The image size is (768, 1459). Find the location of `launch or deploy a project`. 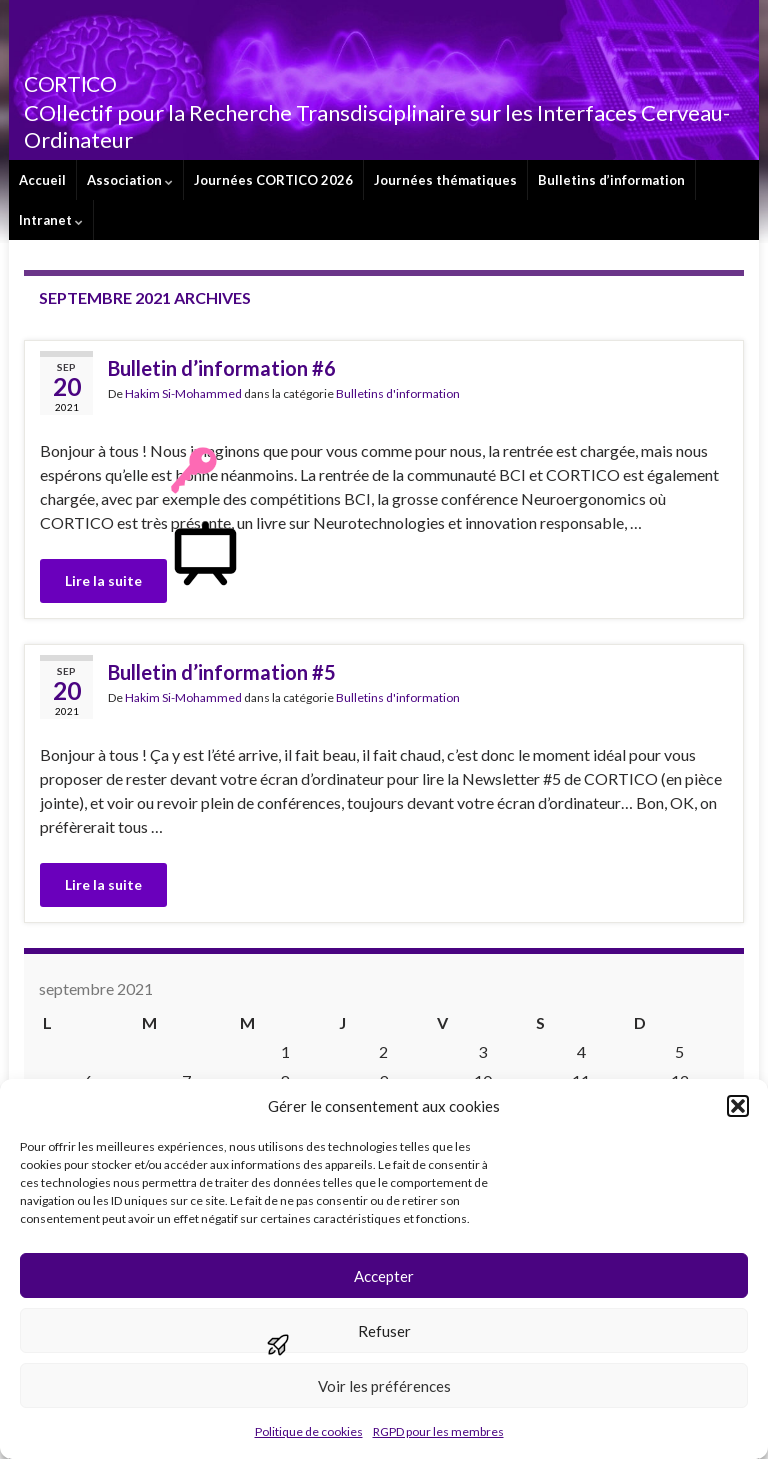

launch or deploy a project is located at coordinates (278, 1344).